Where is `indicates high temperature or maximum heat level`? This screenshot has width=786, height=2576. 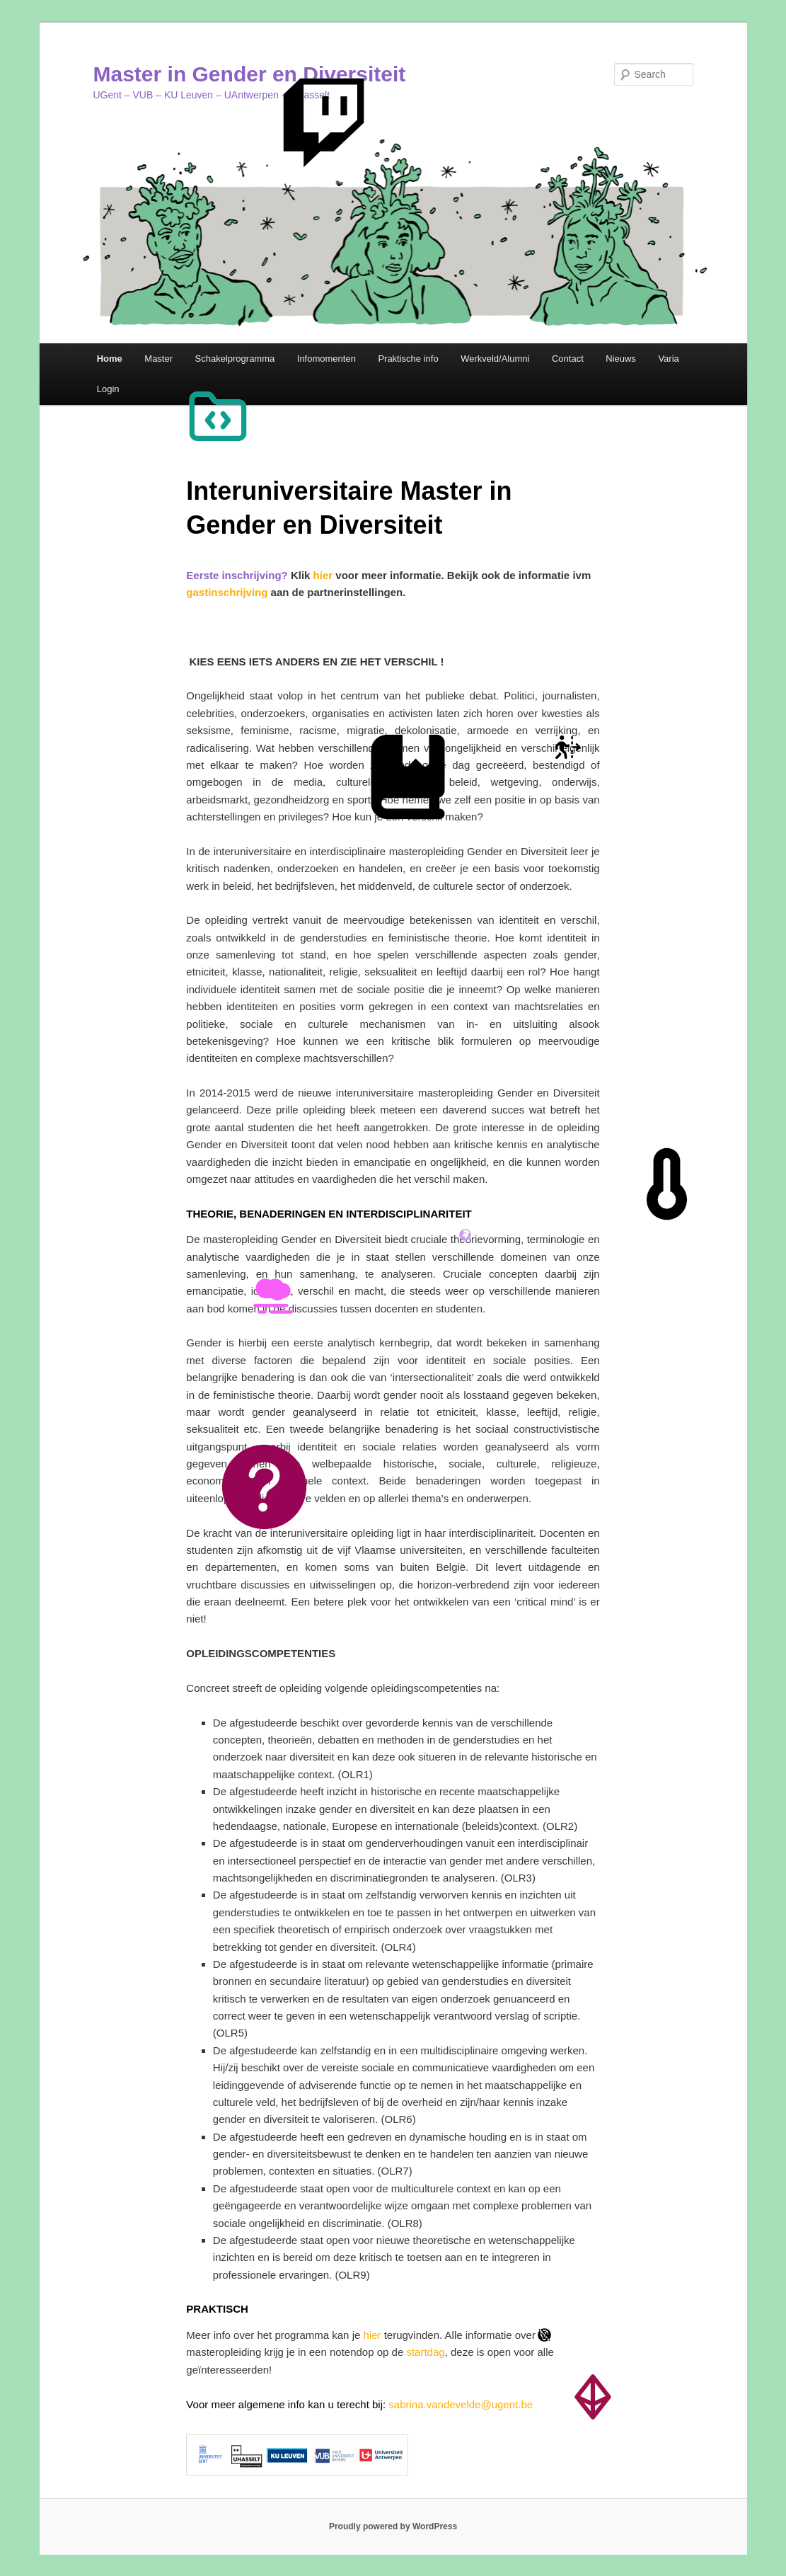
indicates high temperature or maximum heat level is located at coordinates (666, 1184).